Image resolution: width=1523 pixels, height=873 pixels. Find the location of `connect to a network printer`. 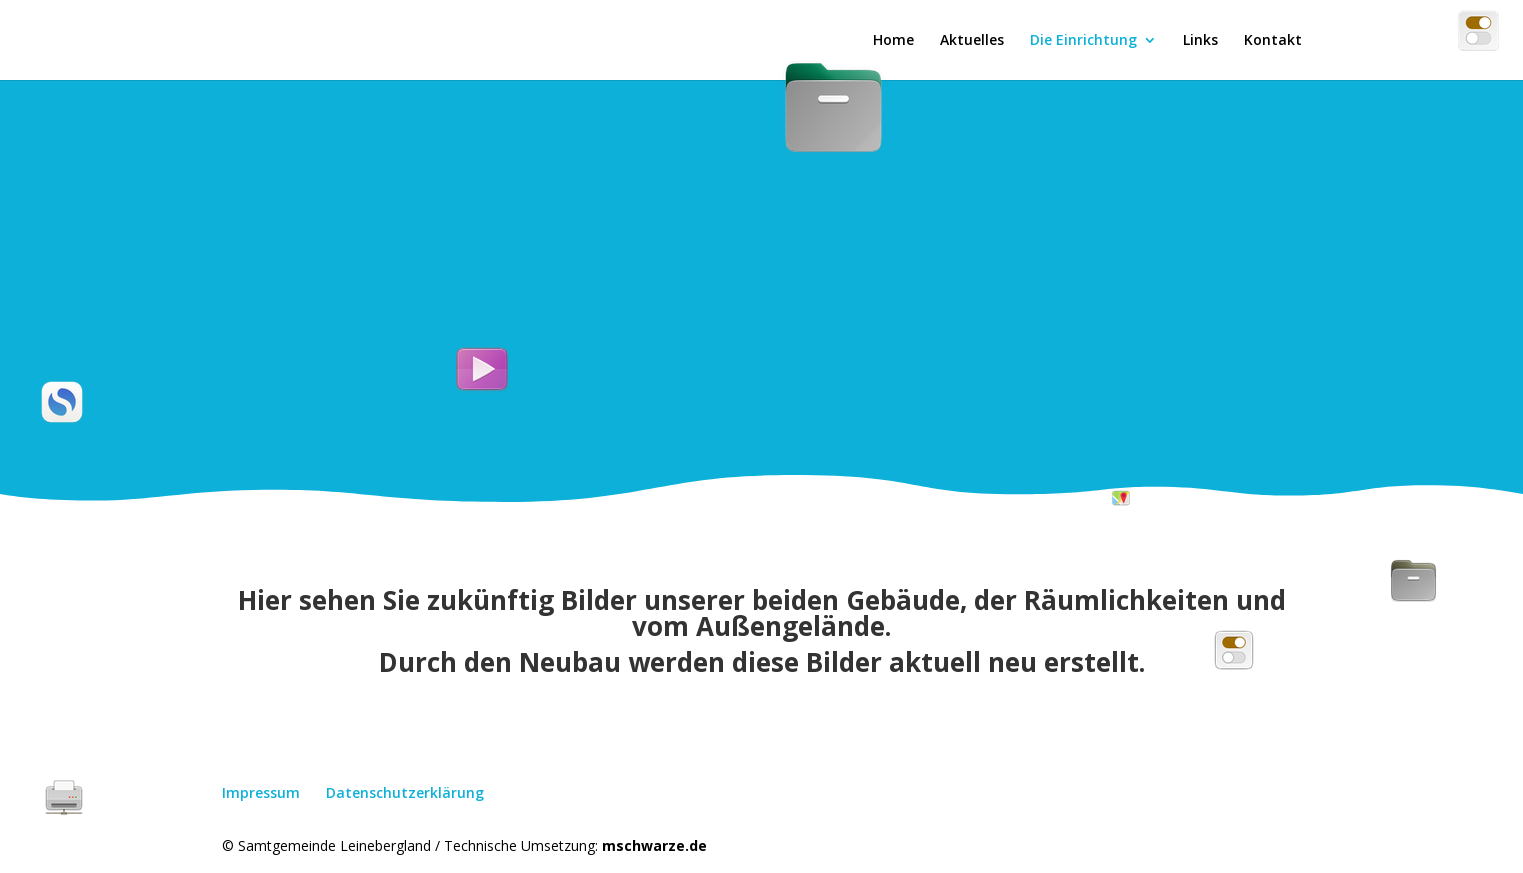

connect to a network printer is located at coordinates (64, 798).